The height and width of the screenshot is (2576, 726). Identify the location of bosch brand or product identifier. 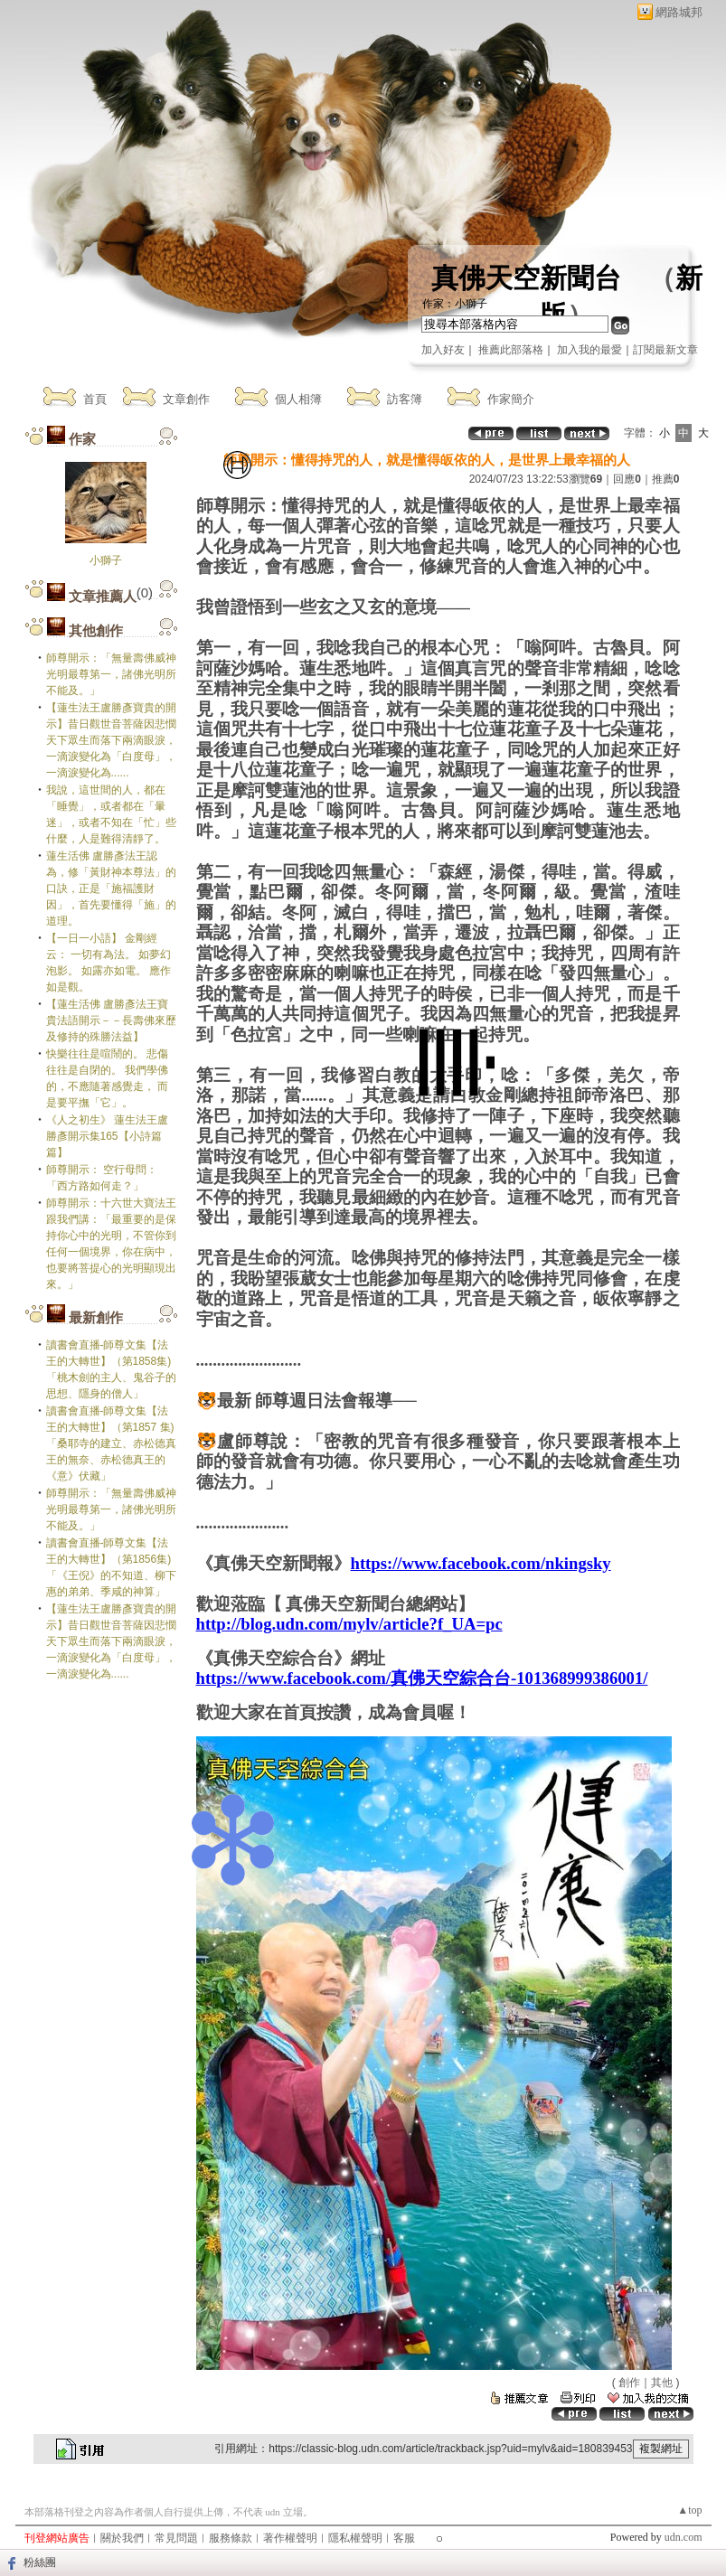
(237, 465).